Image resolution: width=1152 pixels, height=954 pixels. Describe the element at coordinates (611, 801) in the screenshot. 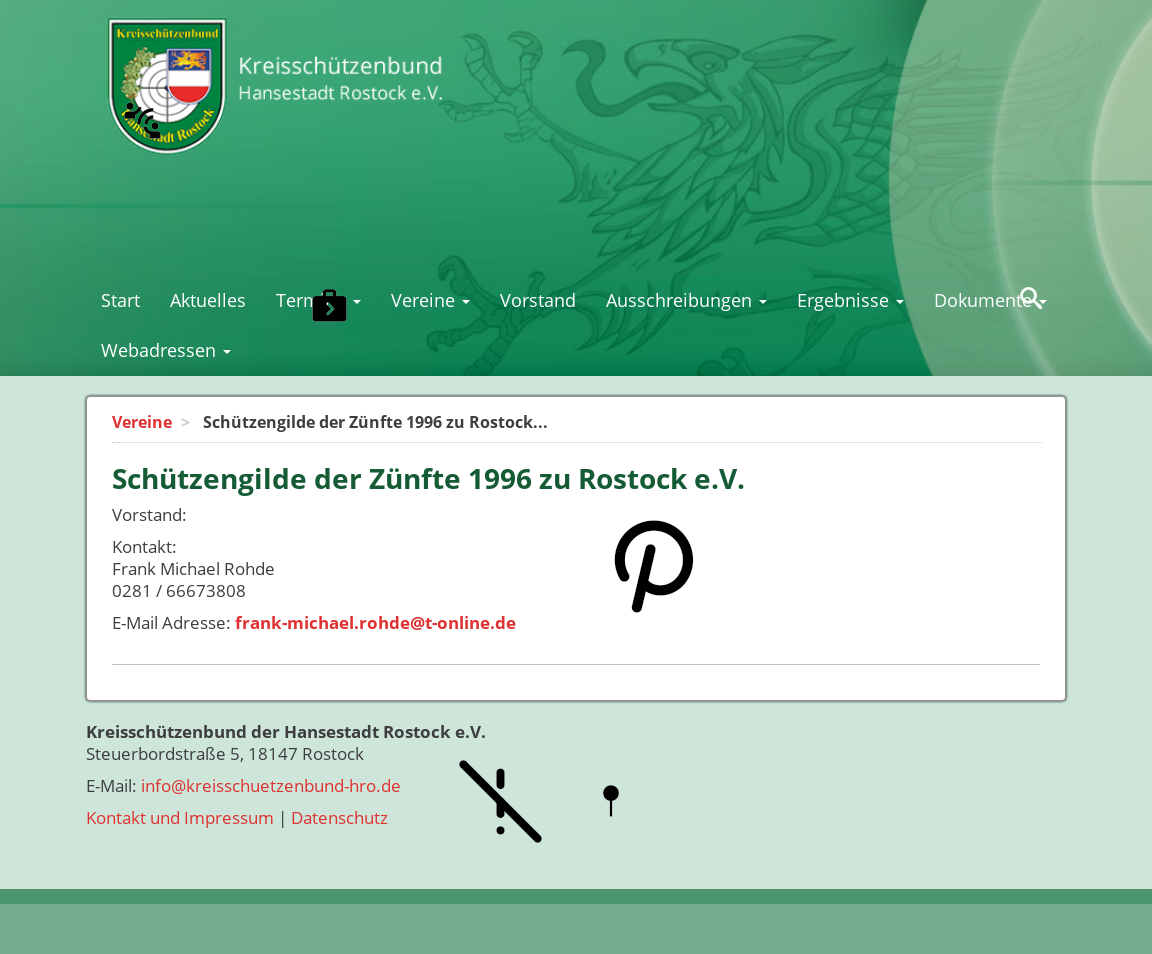

I see `mark a location on the map` at that location.